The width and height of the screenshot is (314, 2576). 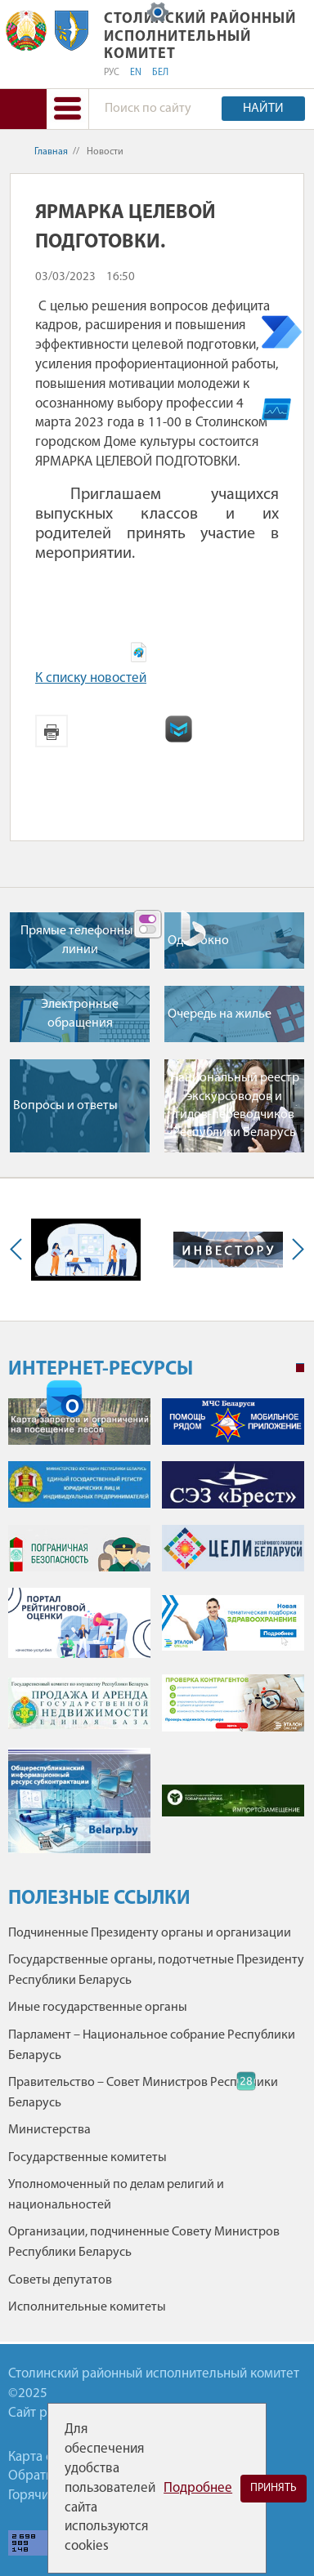 What do you see at coordinates (276, 409) in the screenshot?
I see `open process monitor application` at bounding box center [276, 409].